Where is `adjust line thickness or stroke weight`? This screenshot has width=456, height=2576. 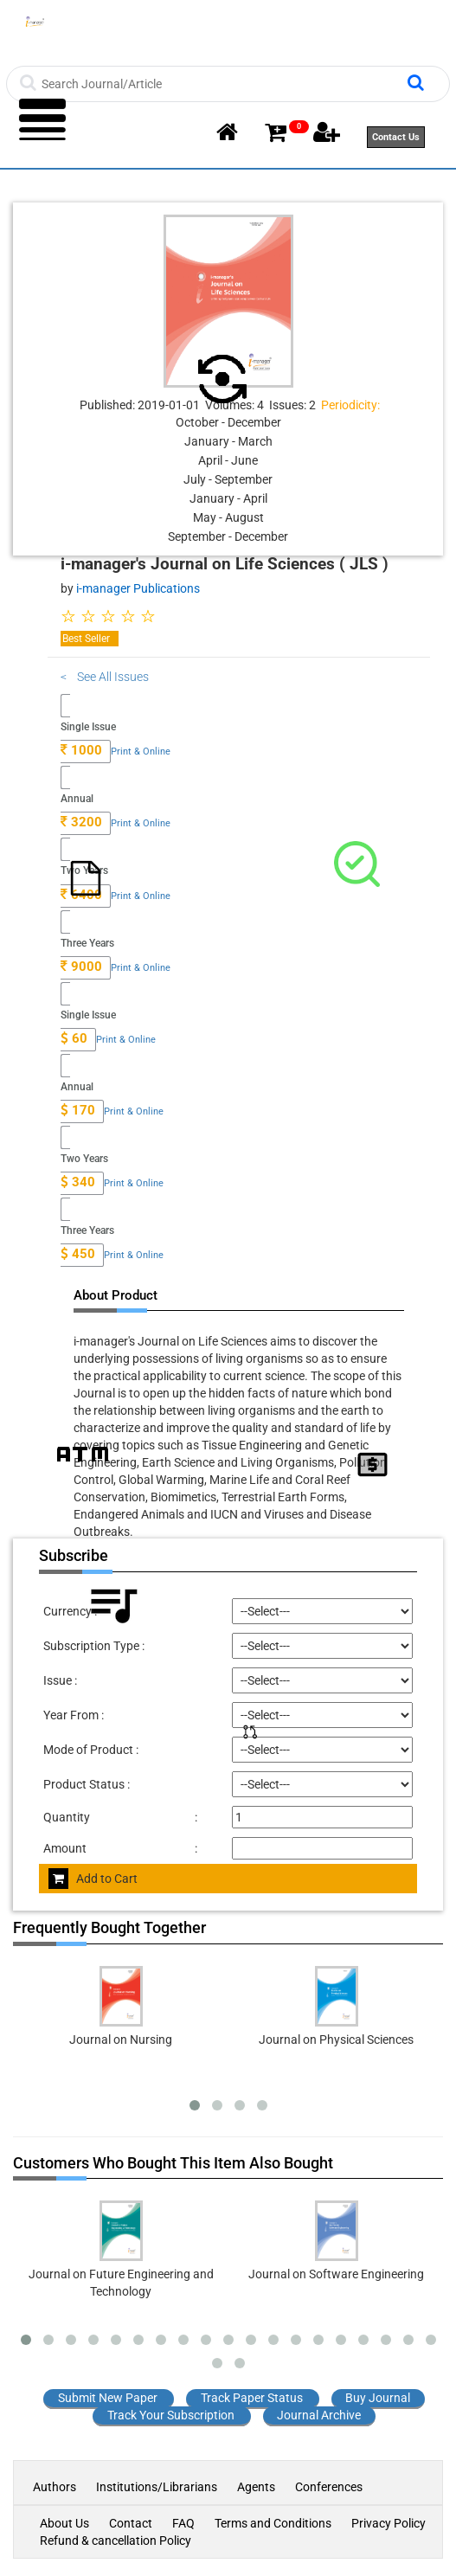
adjust line thickness or stroke weight is located at coordinates (42, 119).